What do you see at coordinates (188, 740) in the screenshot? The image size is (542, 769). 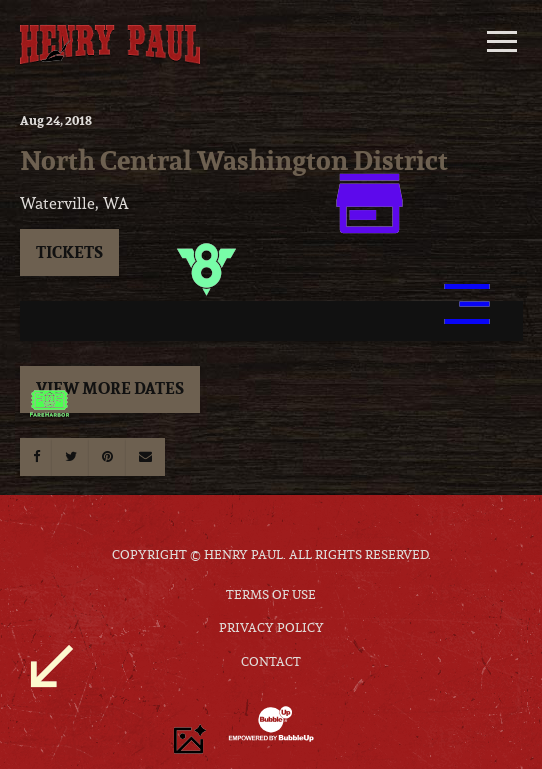 I see `generate or enhance an image using AI` at bounding box center [188, 740].